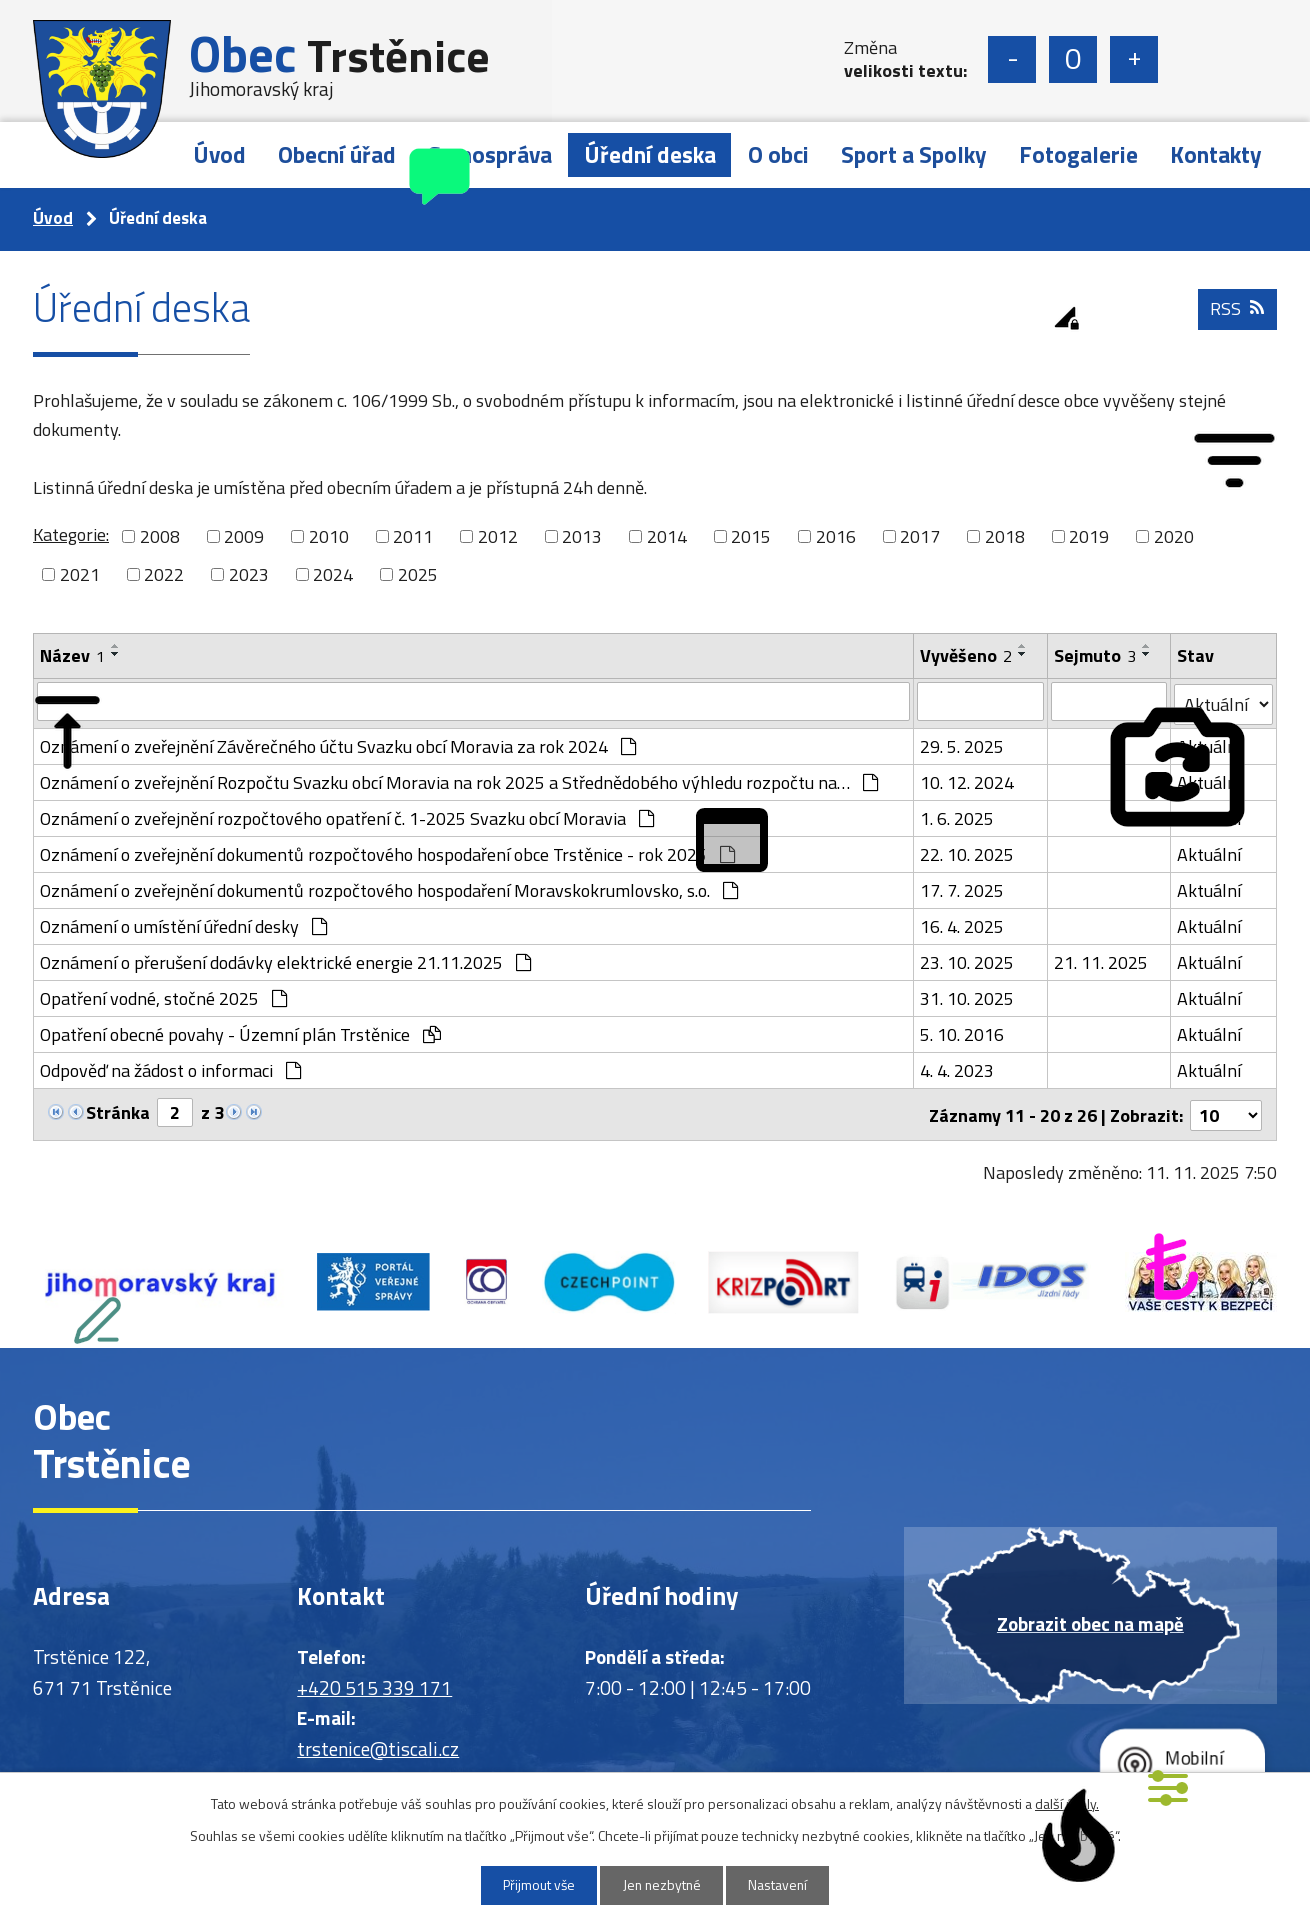 Image resolution: width=1310 pixels, height=1924 pixels. Describe the element at coordinates (97, 1320) in the screenshot. I see `edit text or content` at that location.